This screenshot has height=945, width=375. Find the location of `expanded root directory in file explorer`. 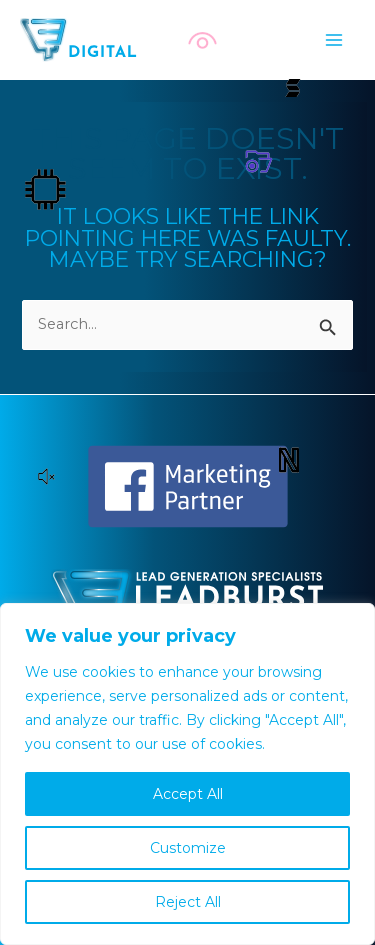

expanded root directory in file explorer is located at coordinates (258, 161).